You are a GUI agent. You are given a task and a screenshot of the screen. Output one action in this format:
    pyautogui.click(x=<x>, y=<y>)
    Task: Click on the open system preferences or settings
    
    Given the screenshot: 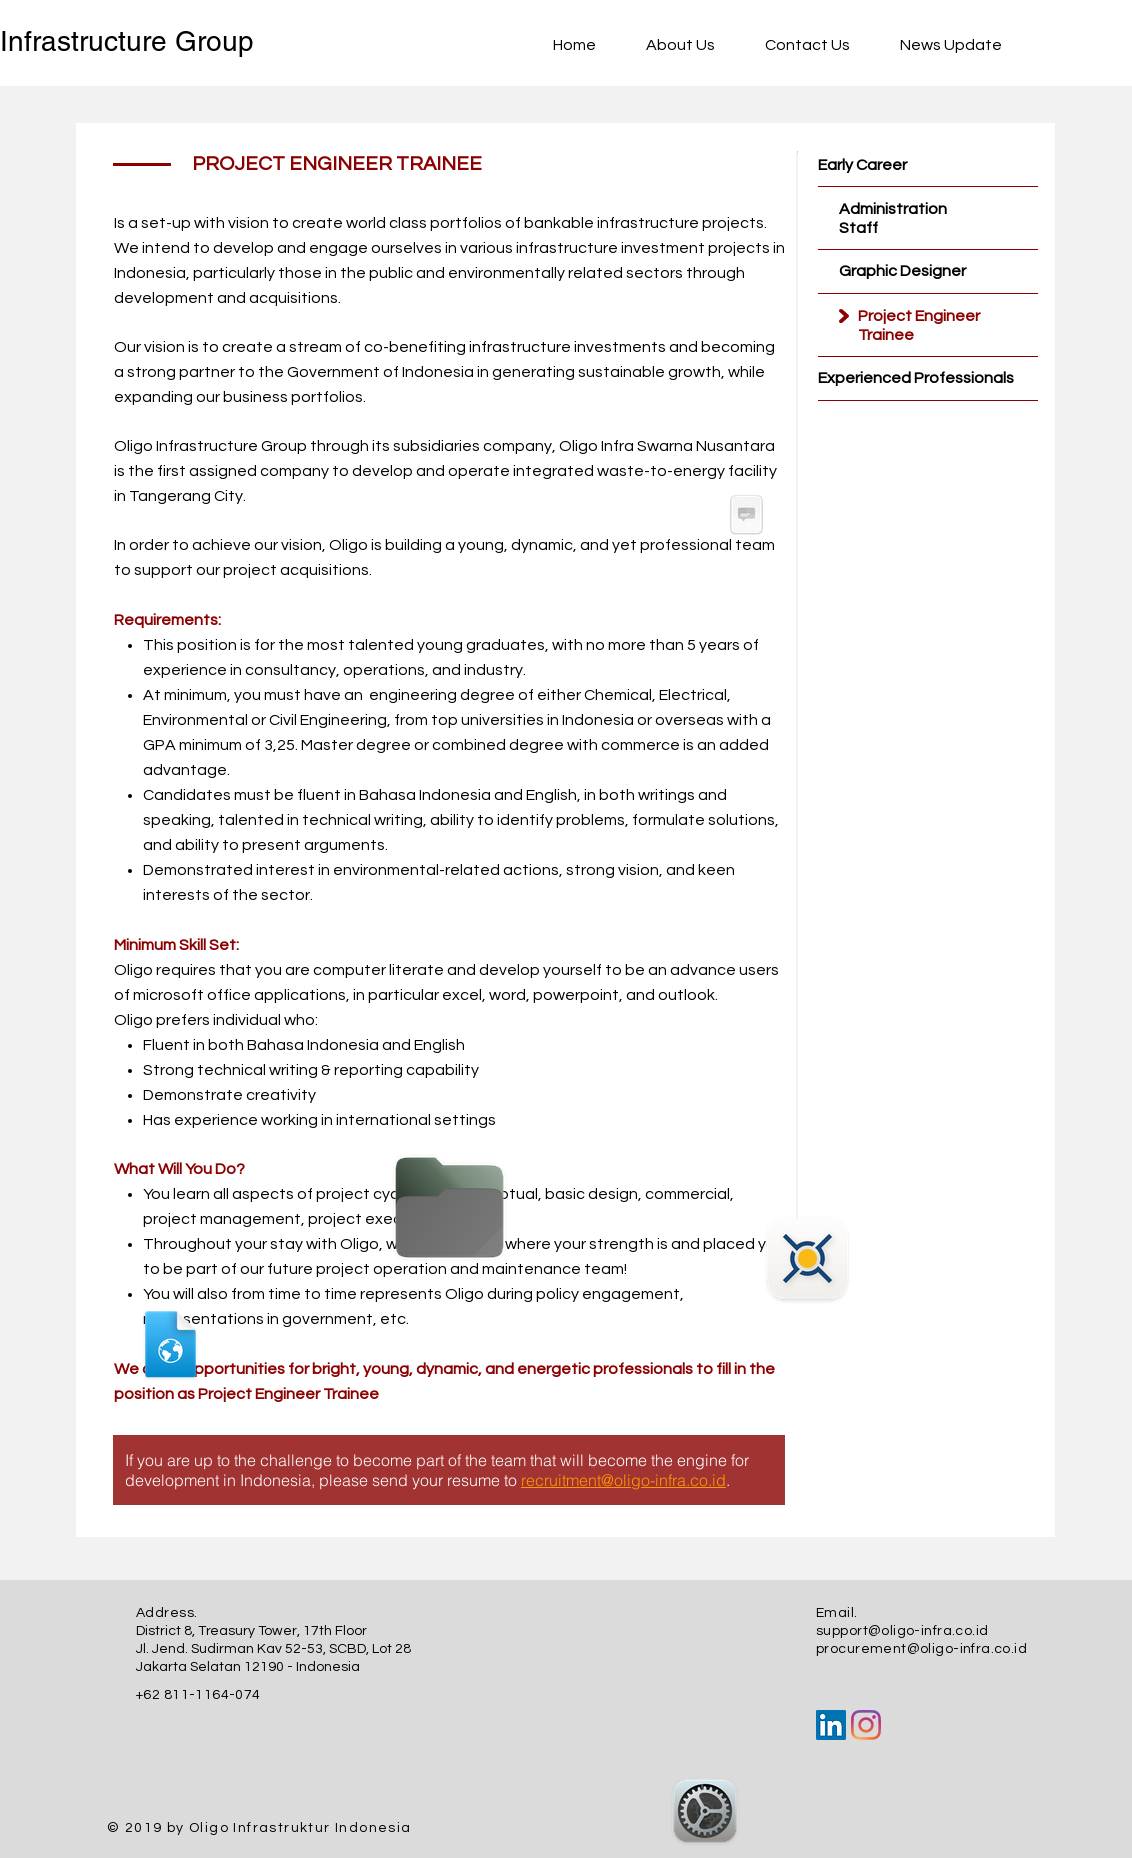 What is the action you would take?
    pyautogui.click(x=705, y=1811)
    